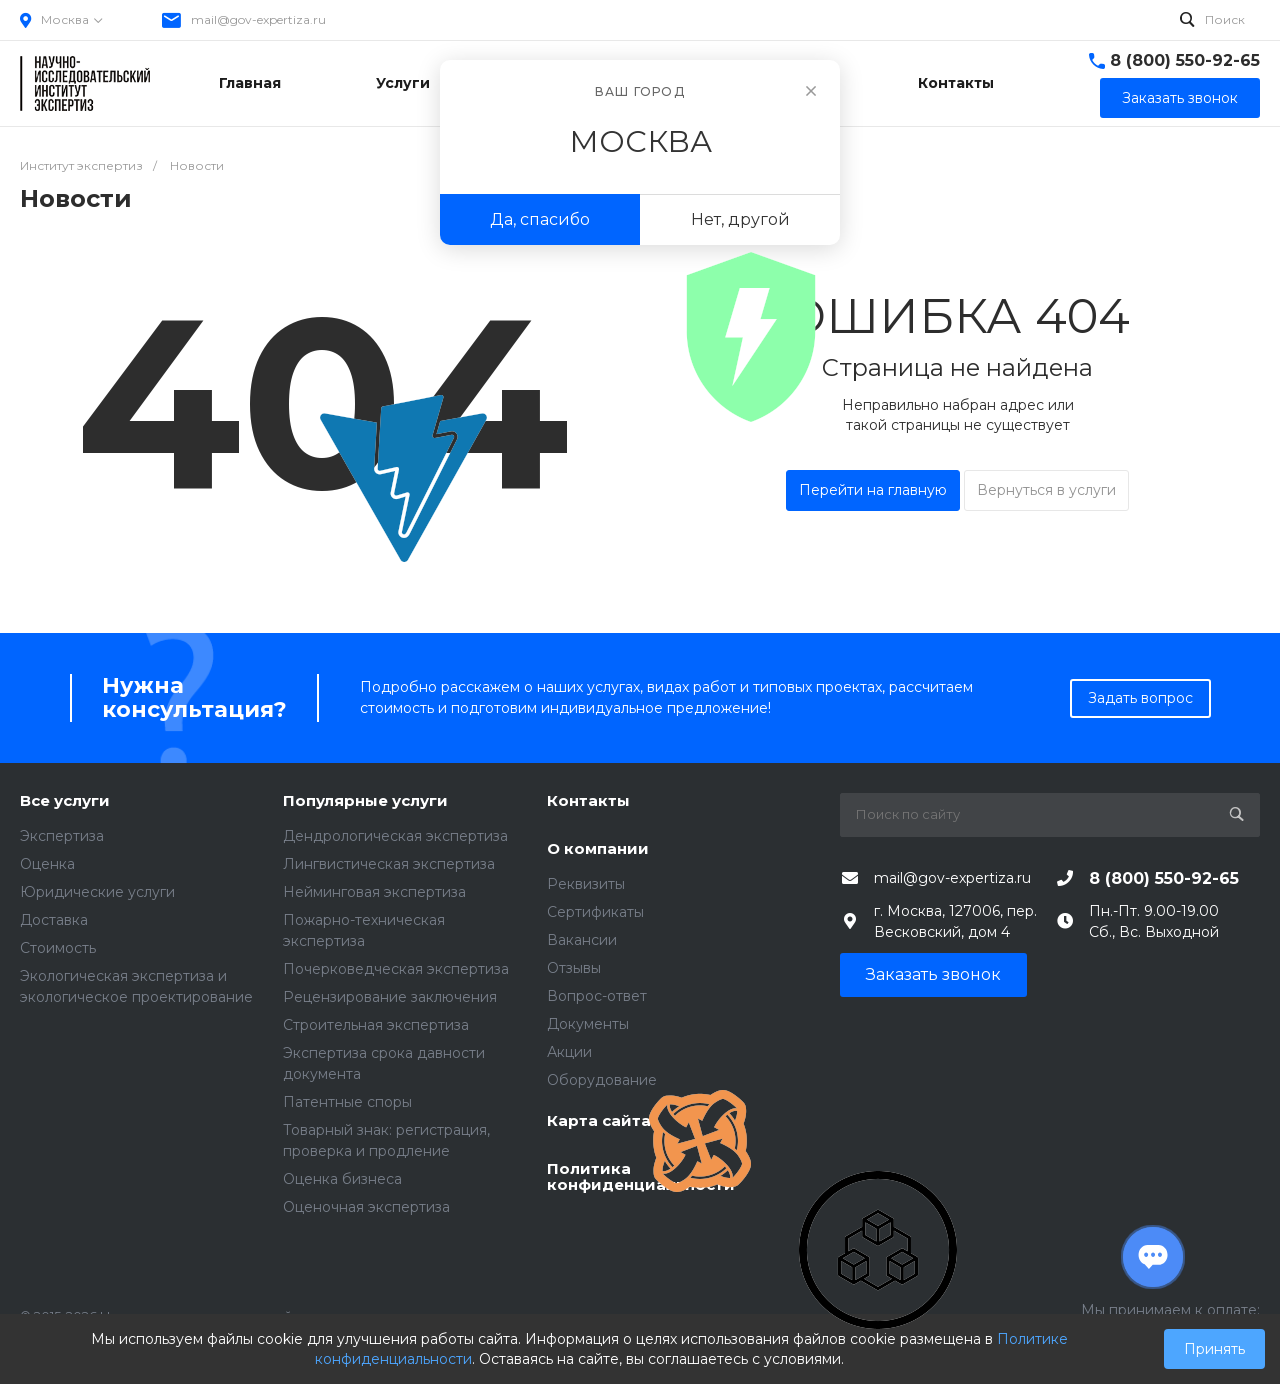 The image size is (1280, 1384). I want to click on tRPC framework logo, so click(878, 1250).